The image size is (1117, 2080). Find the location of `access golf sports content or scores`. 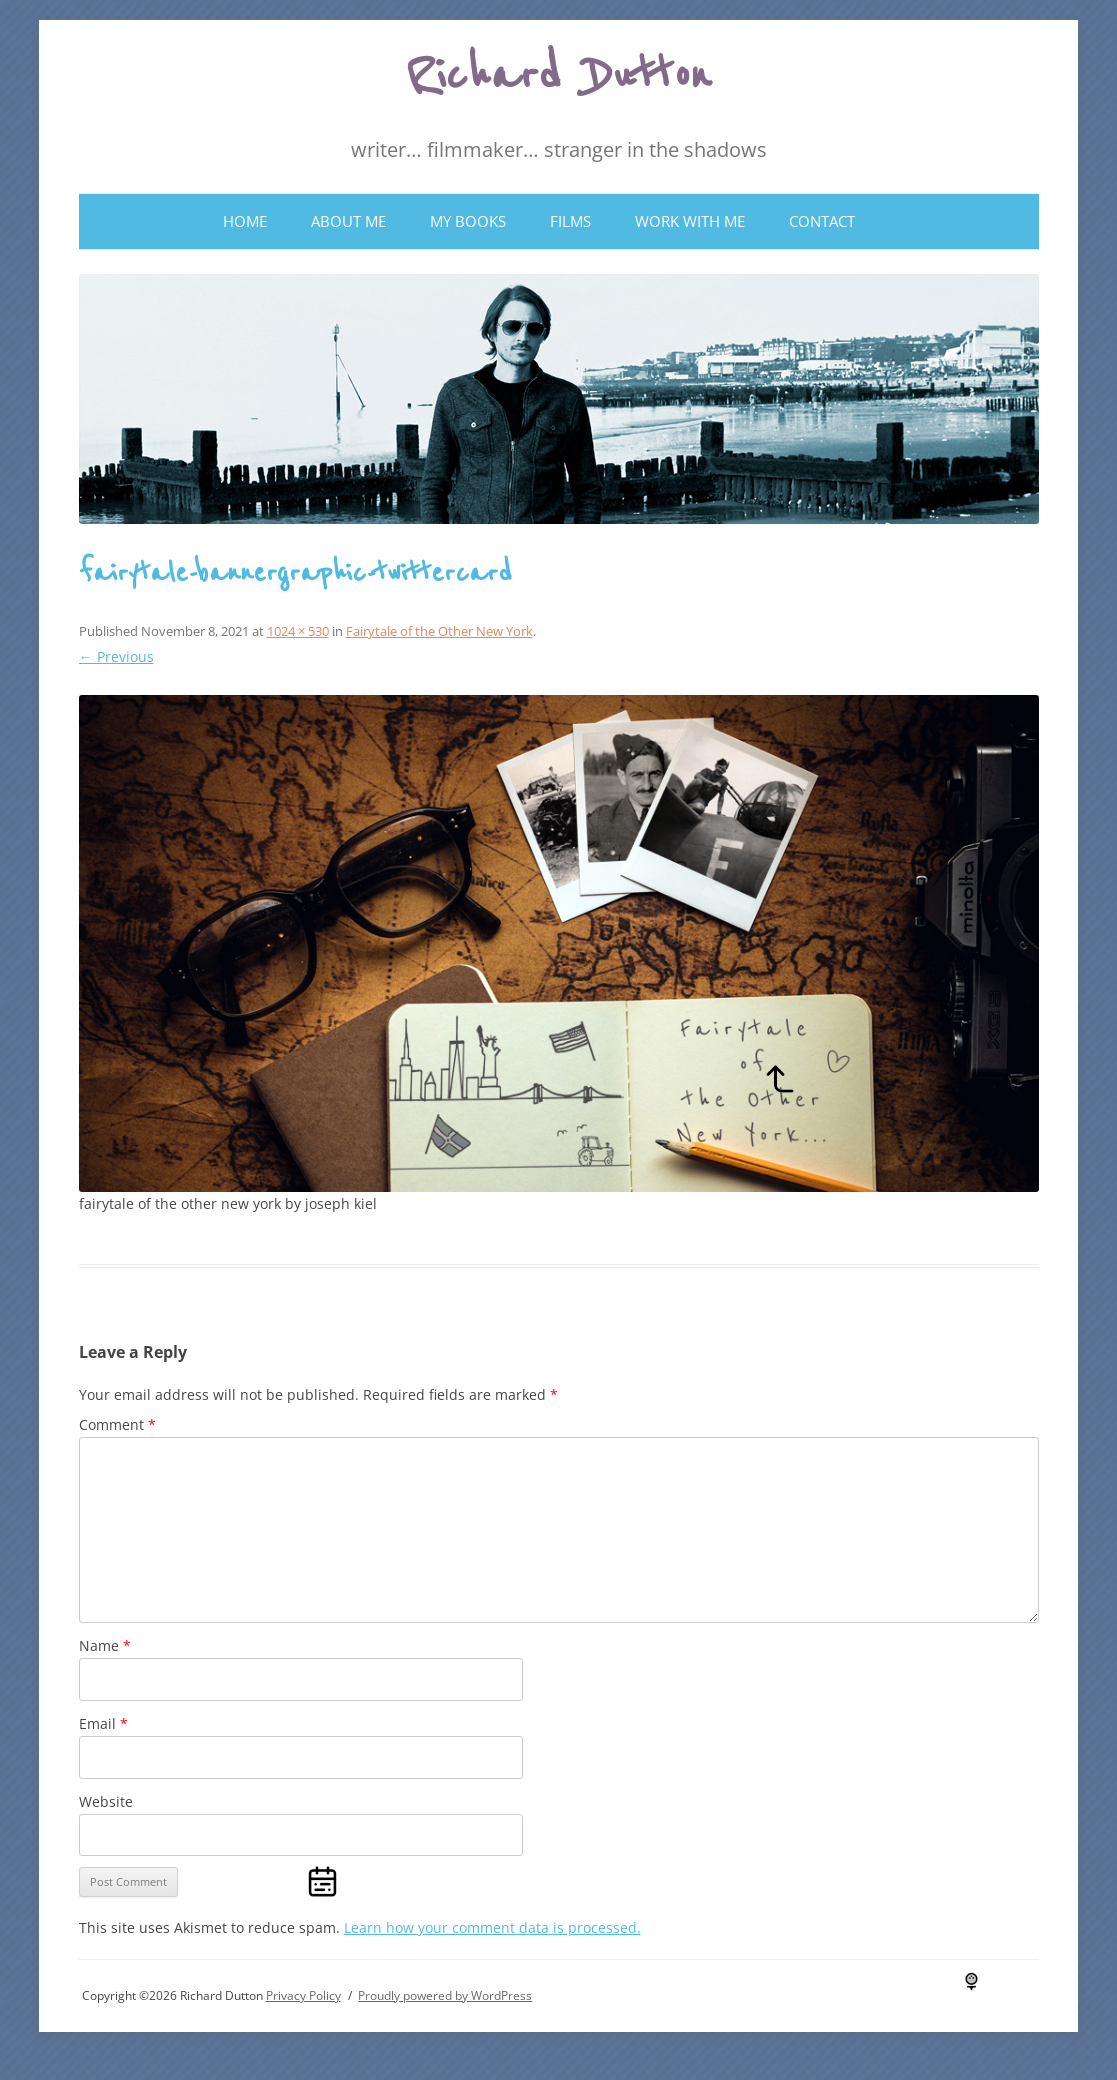

access golf sports content or scores is located at coordinates (971, 1981).